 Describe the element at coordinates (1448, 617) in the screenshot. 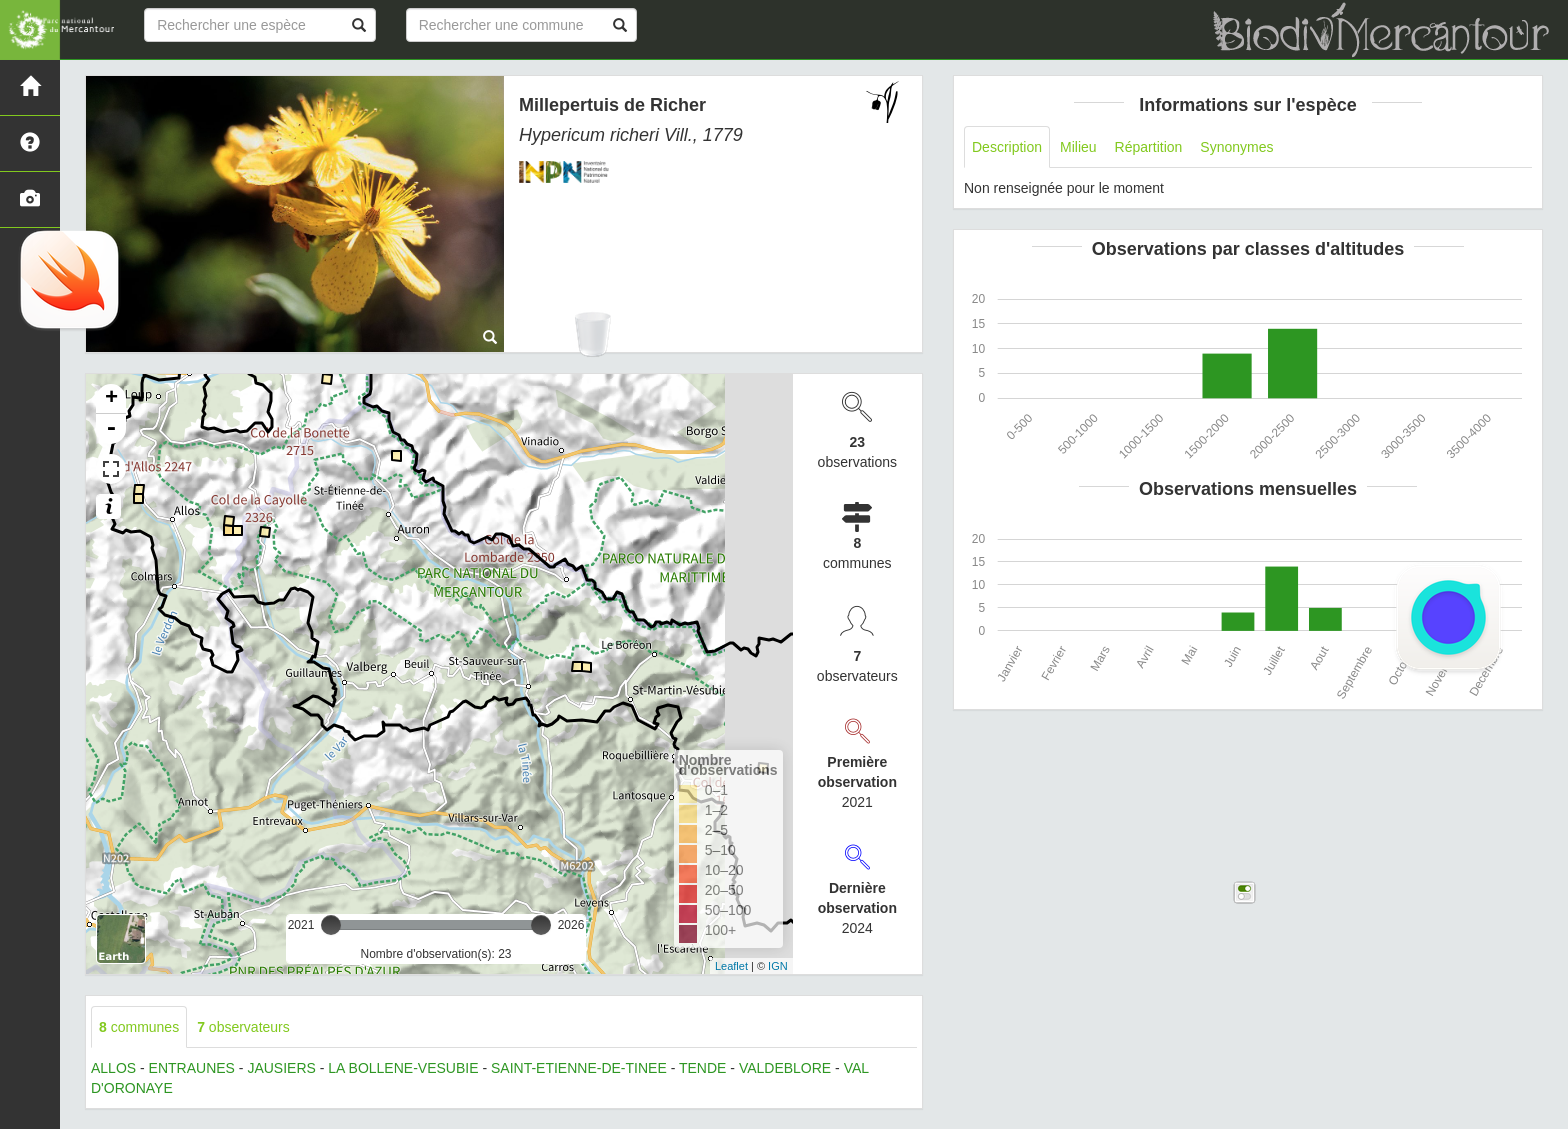

I see `open mercury browser app` at that location.